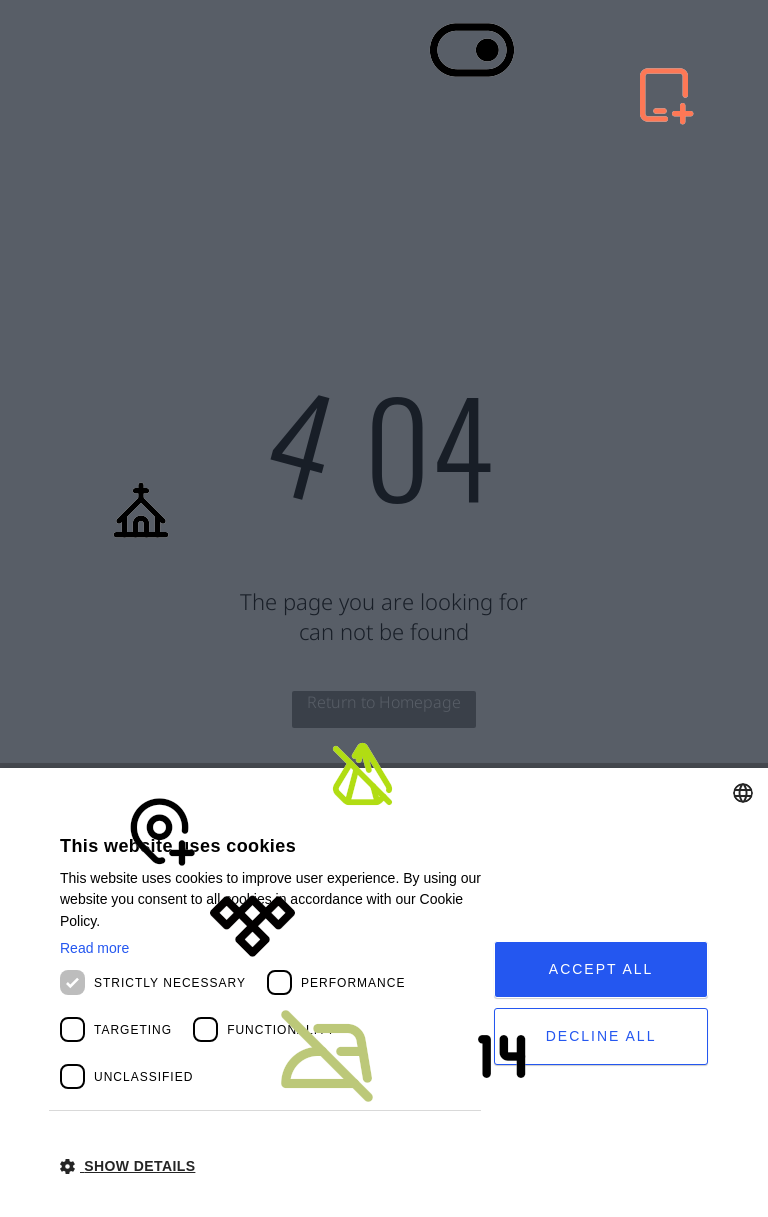 This screenshot has height=1217, width=768. What do you see at coordinates (472, 50) in the screenshot?
I see `toggle switch in the on position` at bounding box center [472, 50].